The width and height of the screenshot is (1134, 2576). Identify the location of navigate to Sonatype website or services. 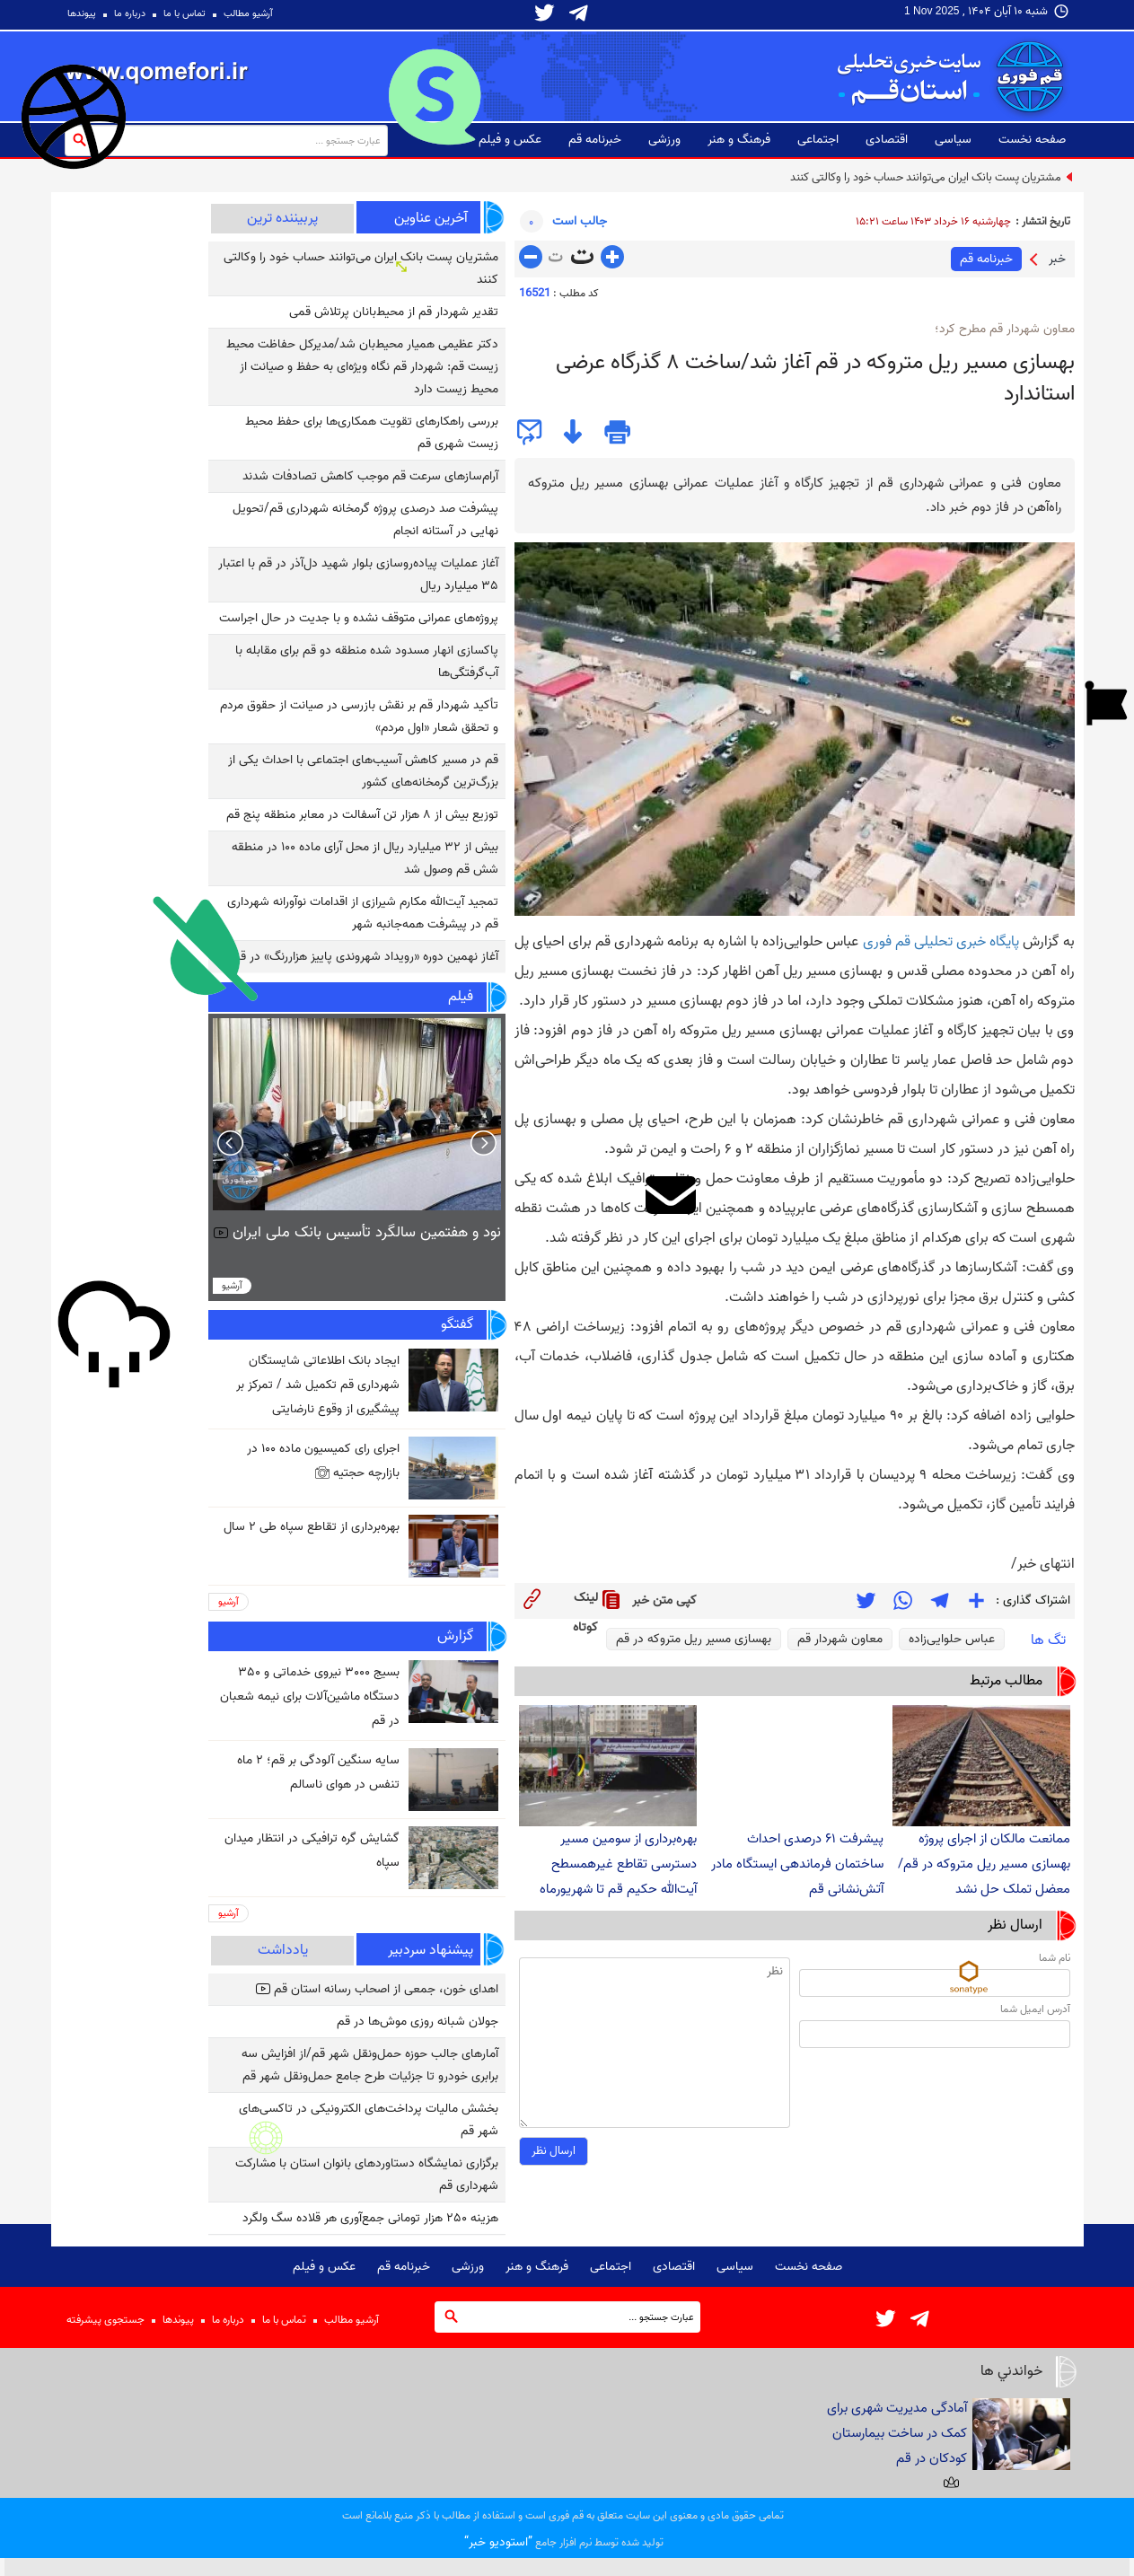
(969, 1977).